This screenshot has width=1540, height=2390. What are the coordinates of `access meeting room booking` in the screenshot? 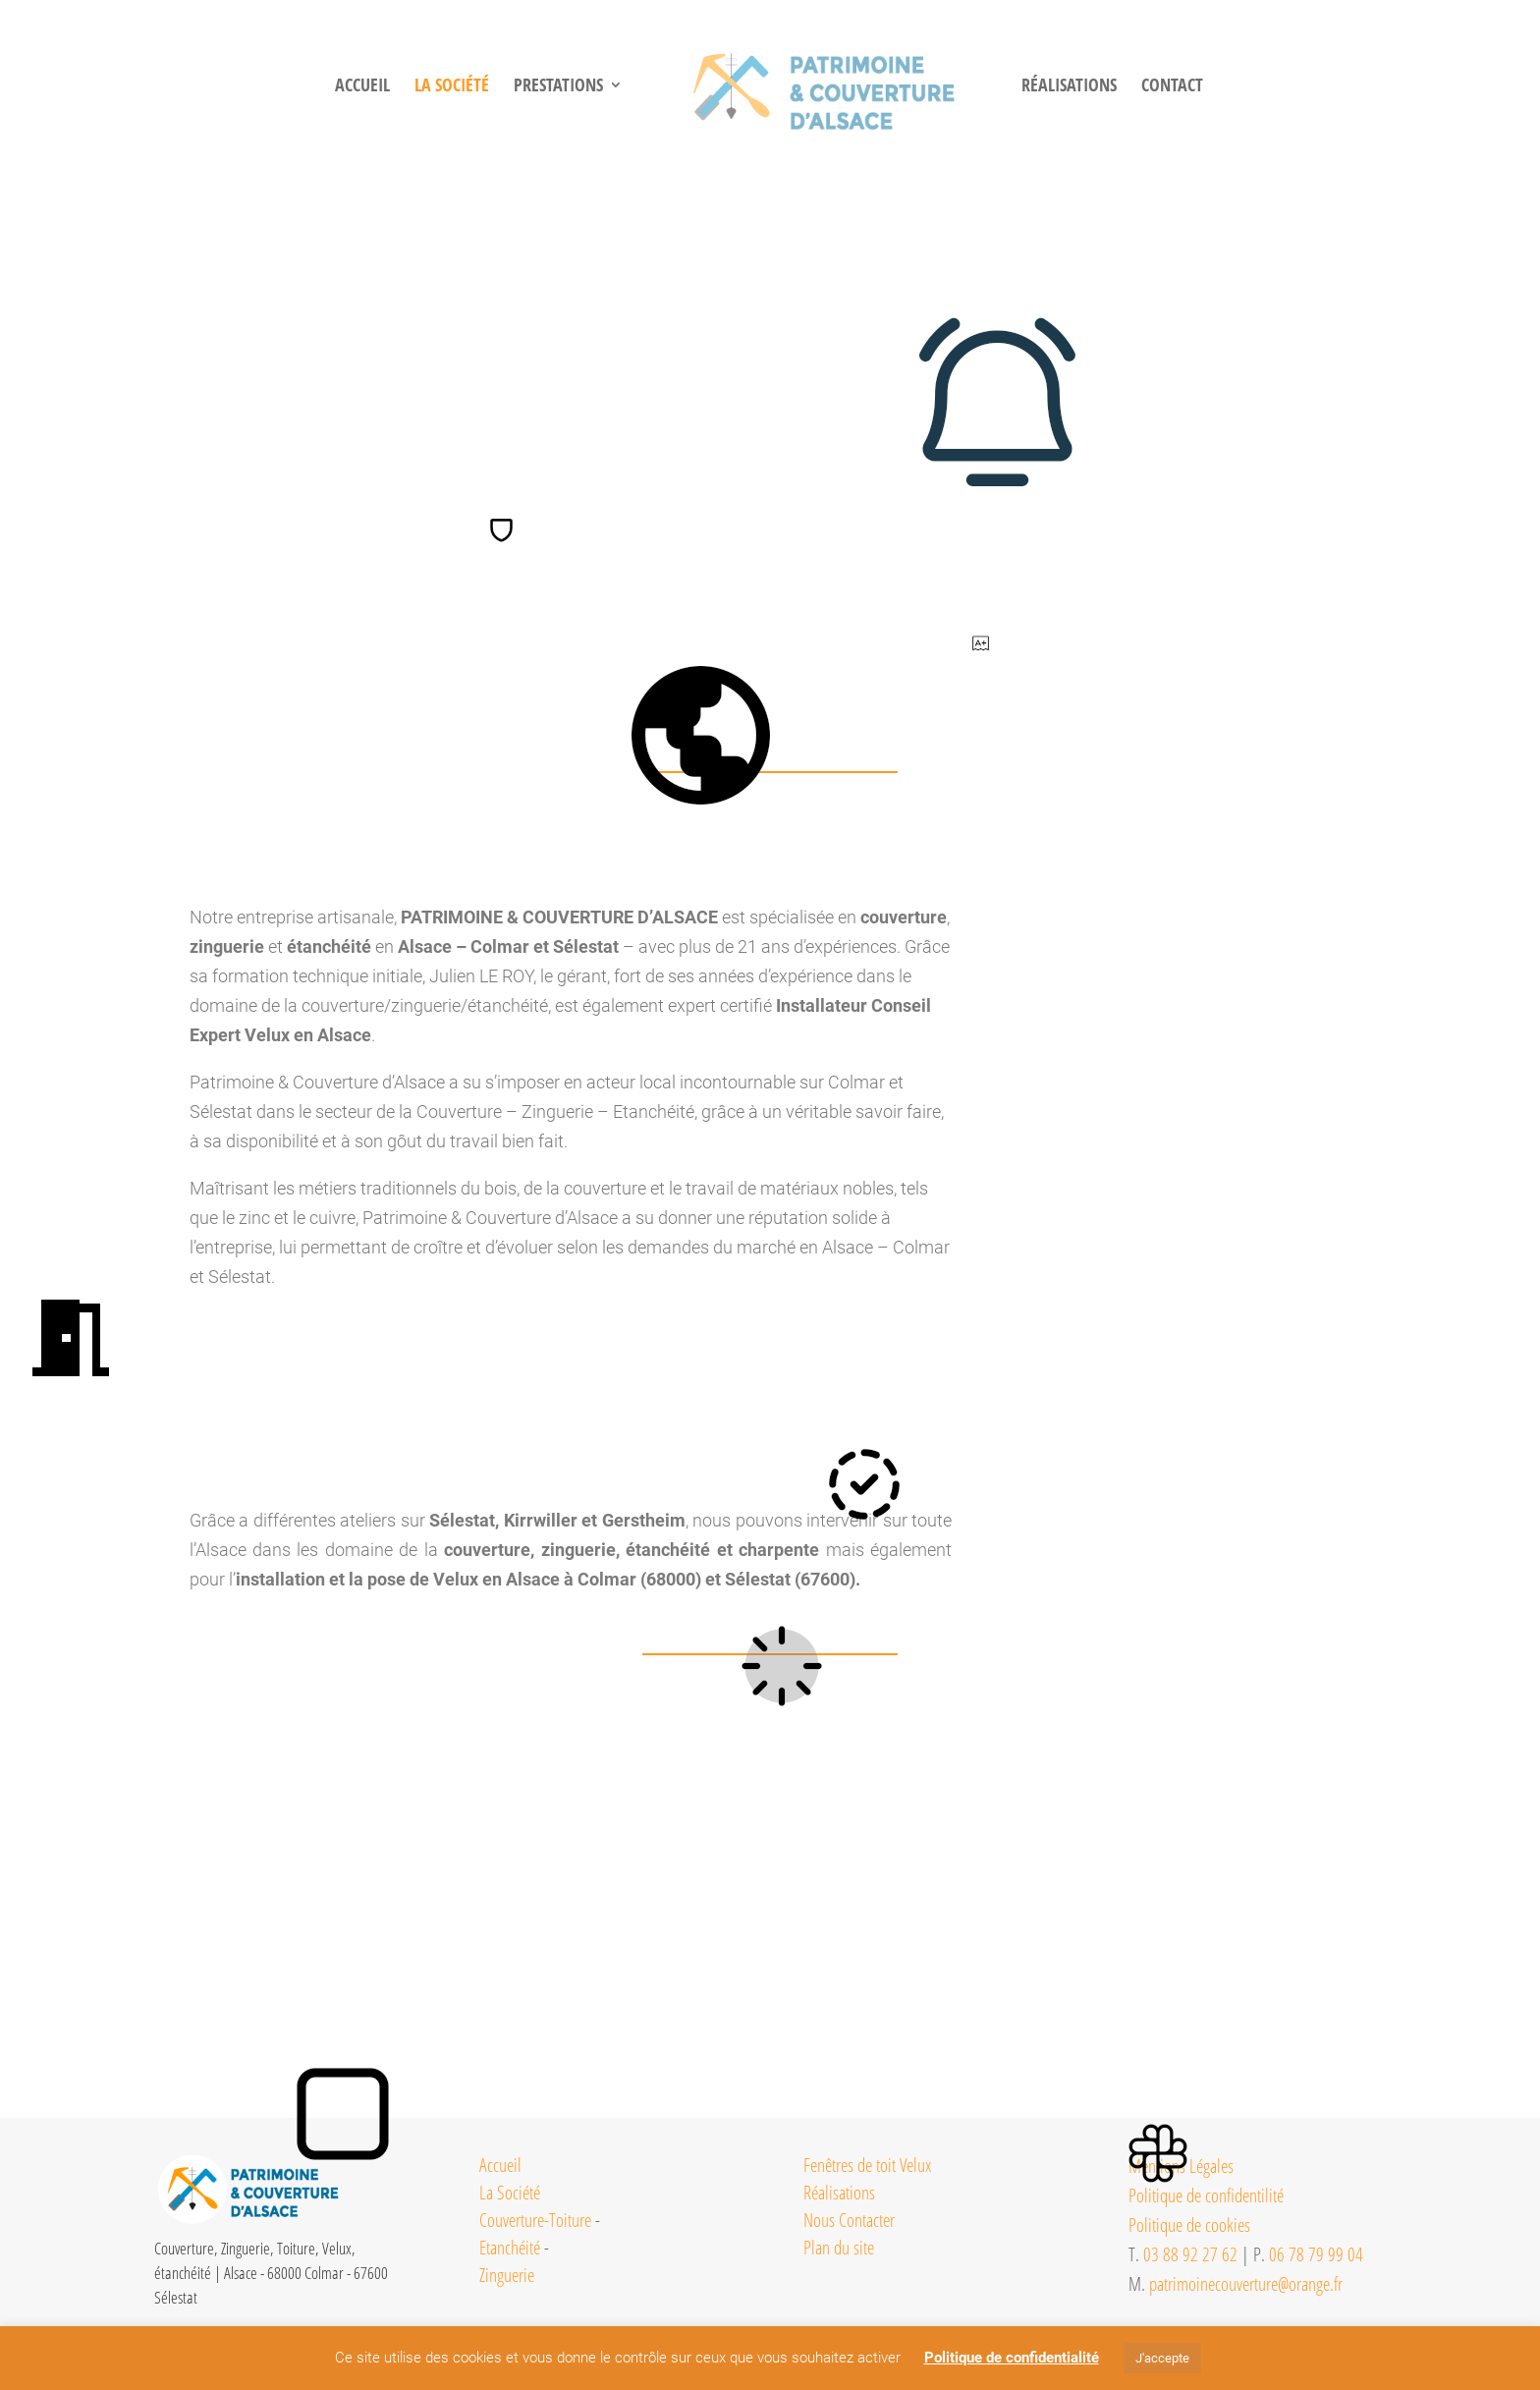 It's located at (71, 1338).